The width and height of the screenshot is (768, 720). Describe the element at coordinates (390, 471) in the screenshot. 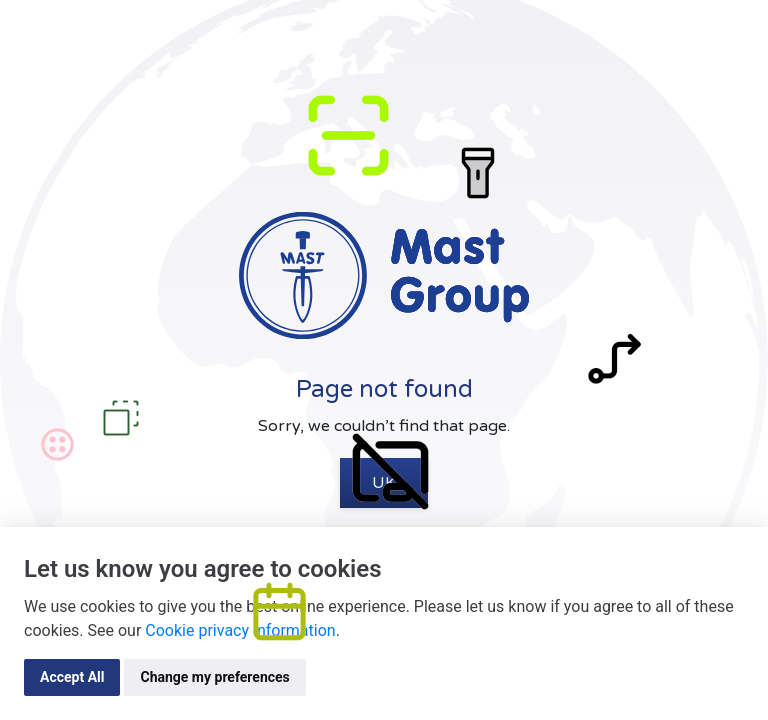

I see `presentation mode disabled` at that location.